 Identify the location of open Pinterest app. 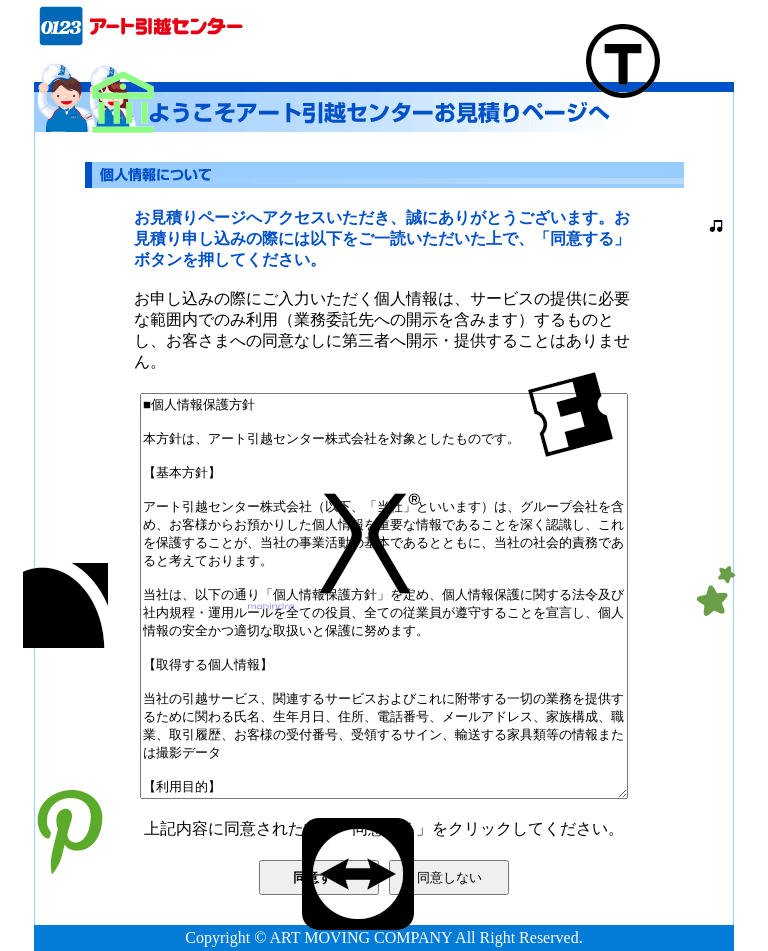
(70, 832).